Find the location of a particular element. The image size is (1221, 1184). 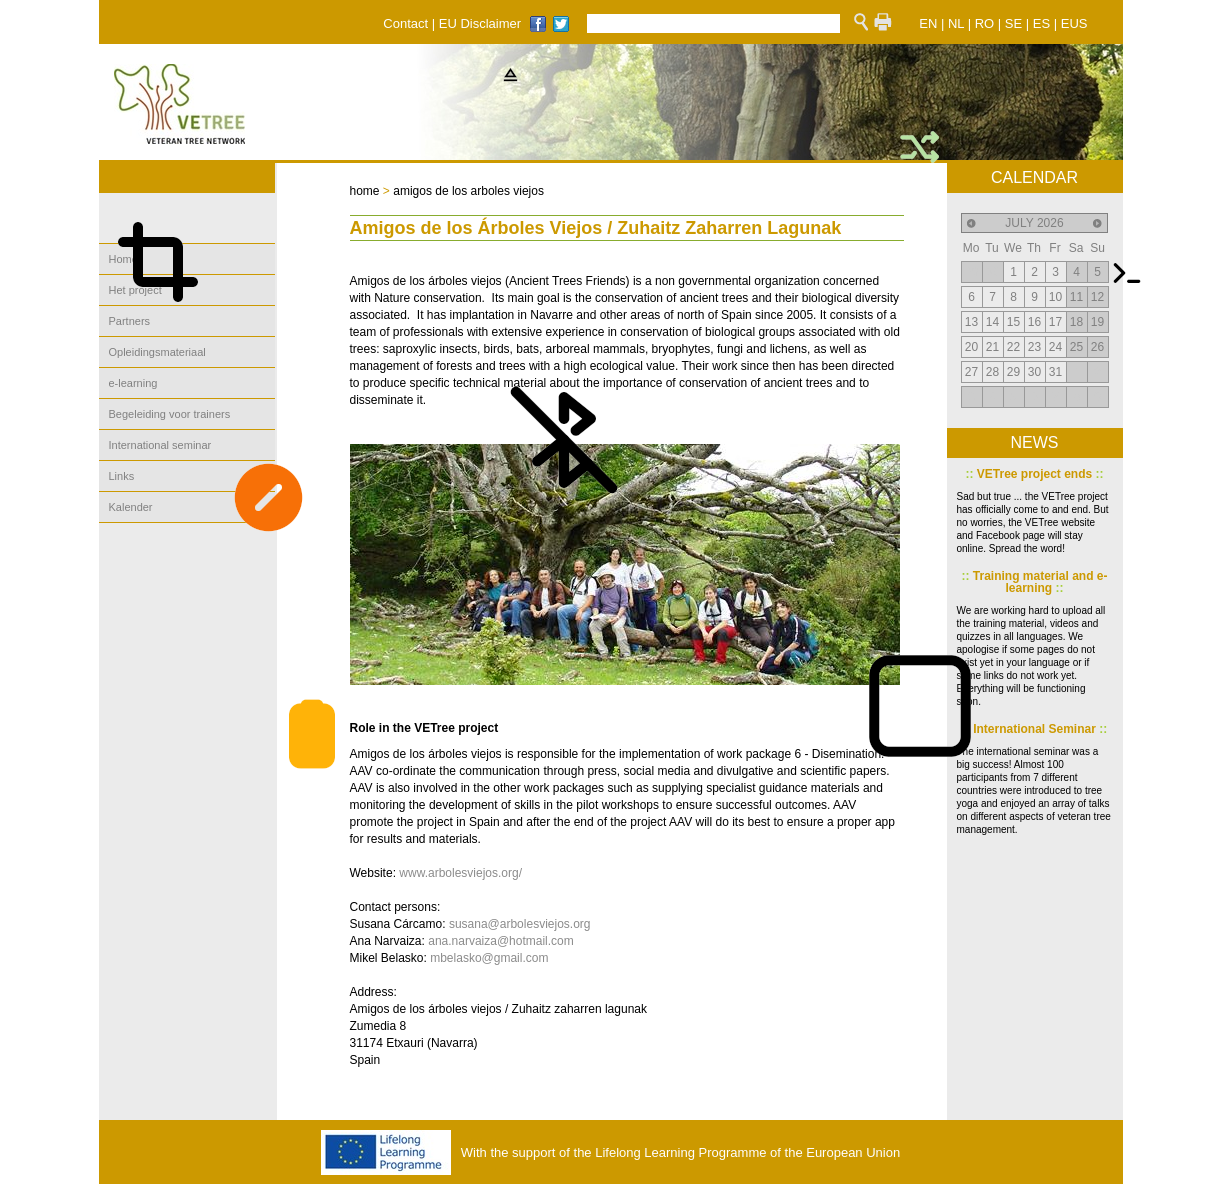

eject removable media or disc is located at coordinates (510, 74).